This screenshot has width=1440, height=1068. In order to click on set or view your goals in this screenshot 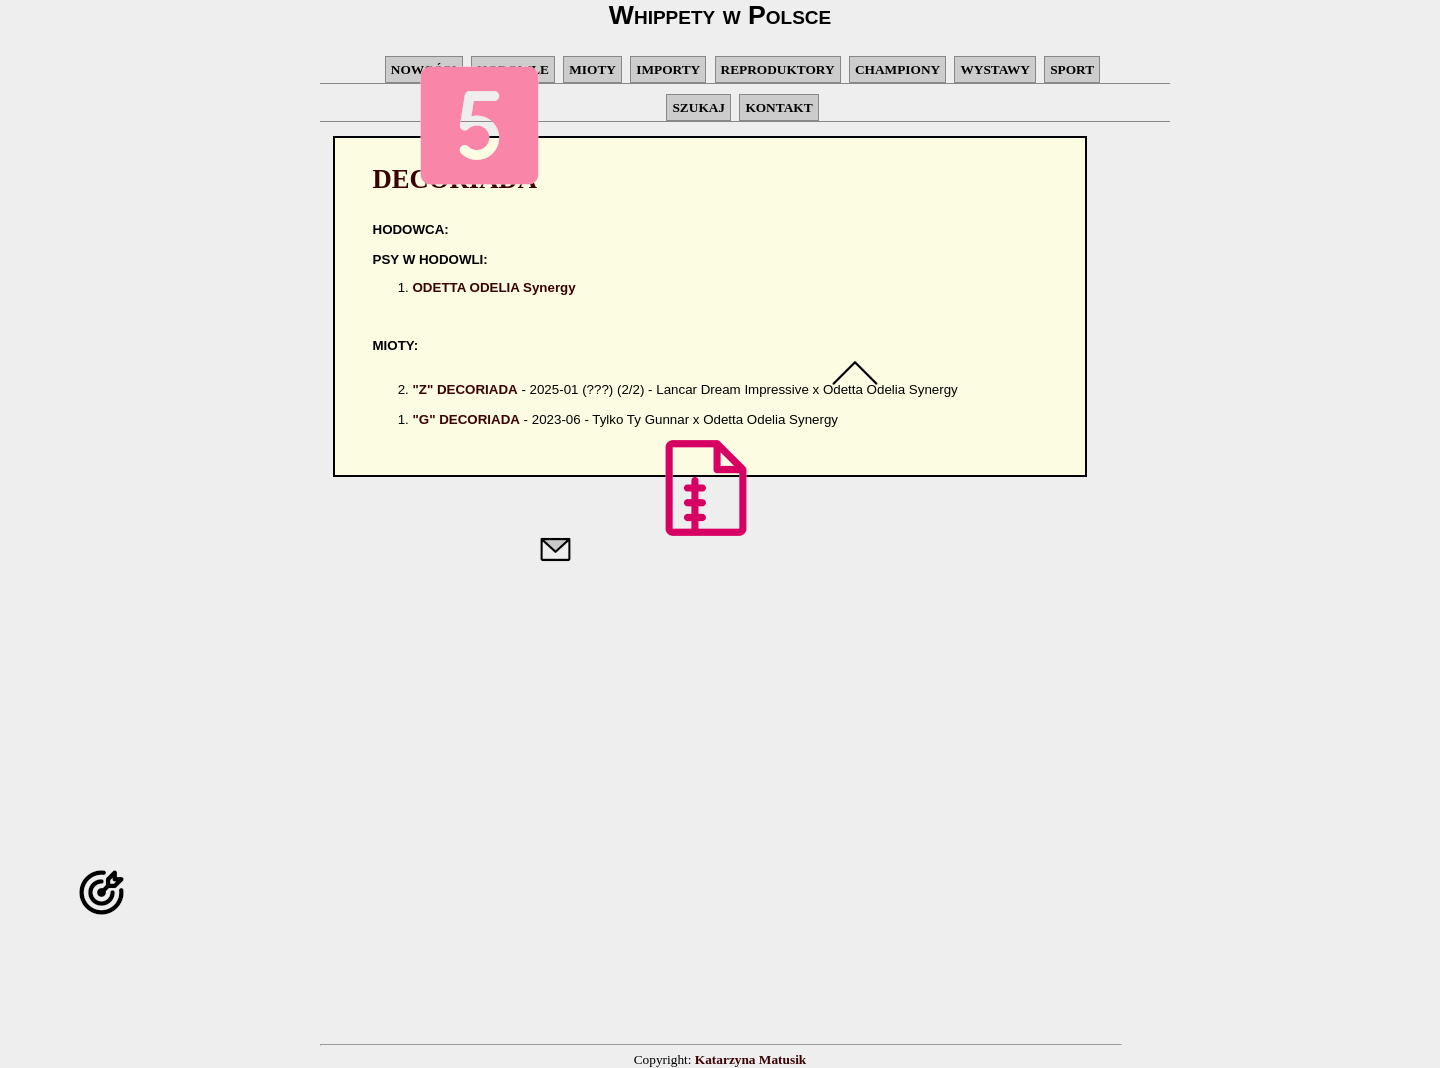, I will do `click(101, 892)`.